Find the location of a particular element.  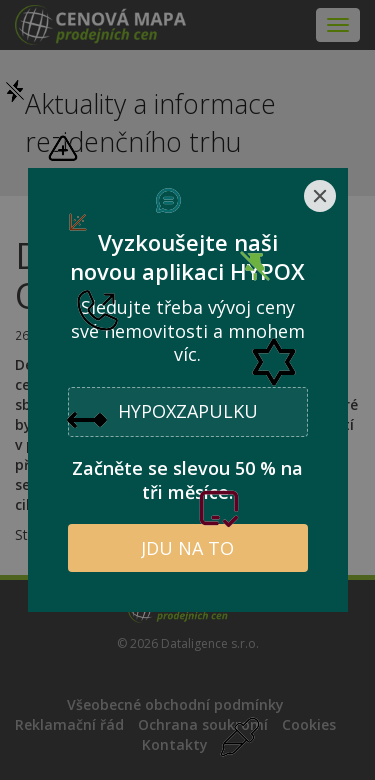

disable camera flash is located at coordinates (15, 91).